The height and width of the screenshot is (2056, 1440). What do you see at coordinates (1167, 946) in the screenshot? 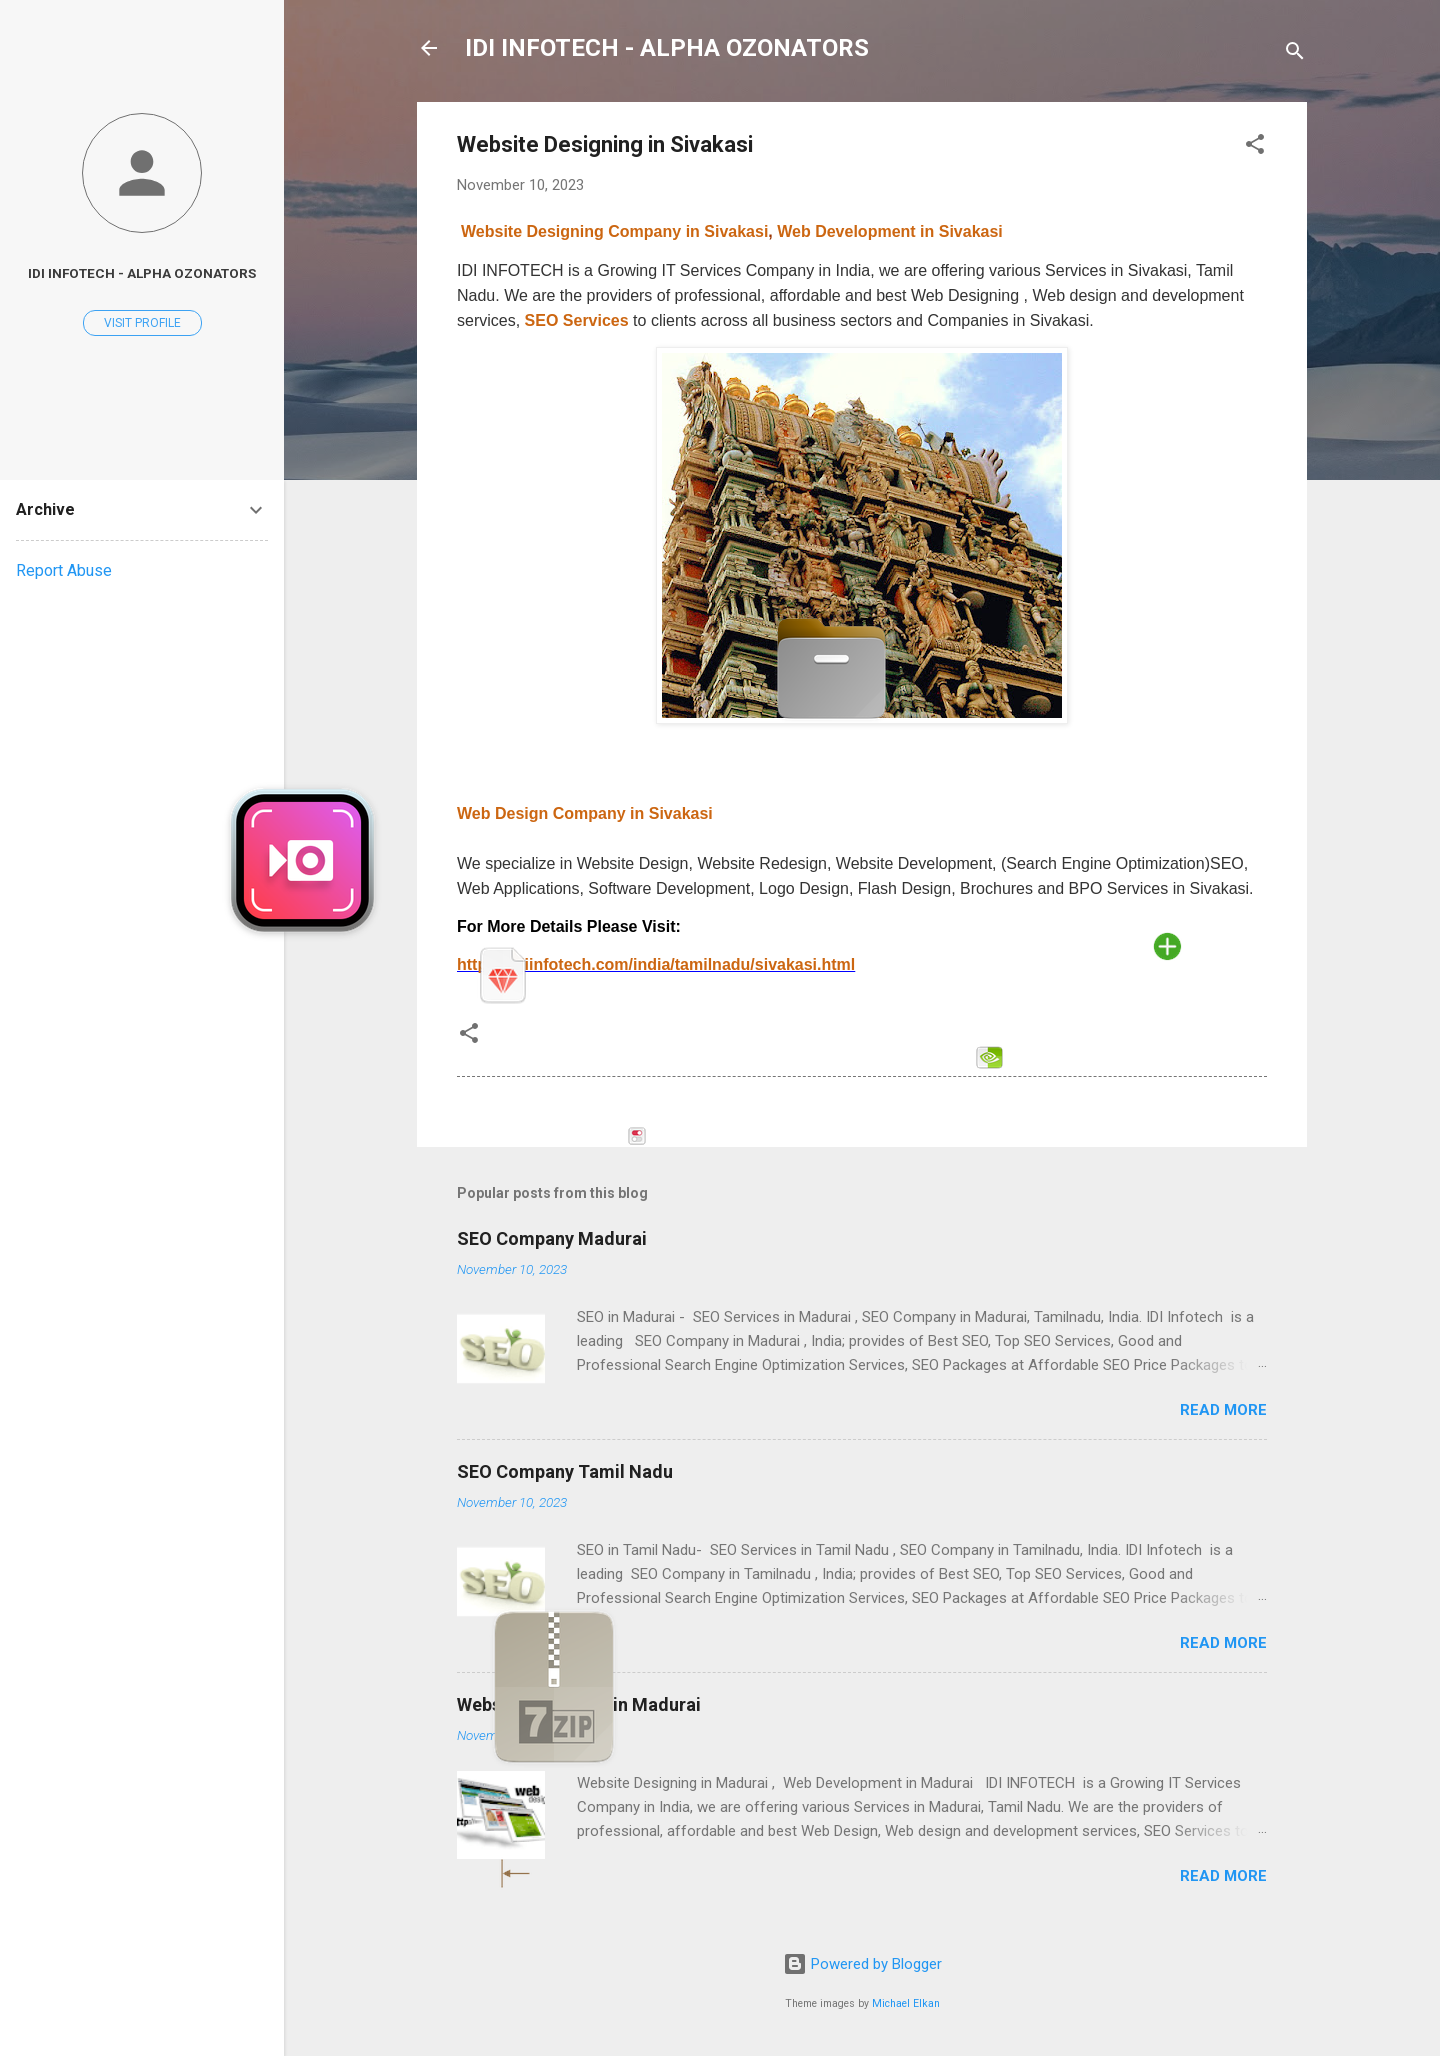
I see `add a new item to the list` at bounding box center [1167, 946].